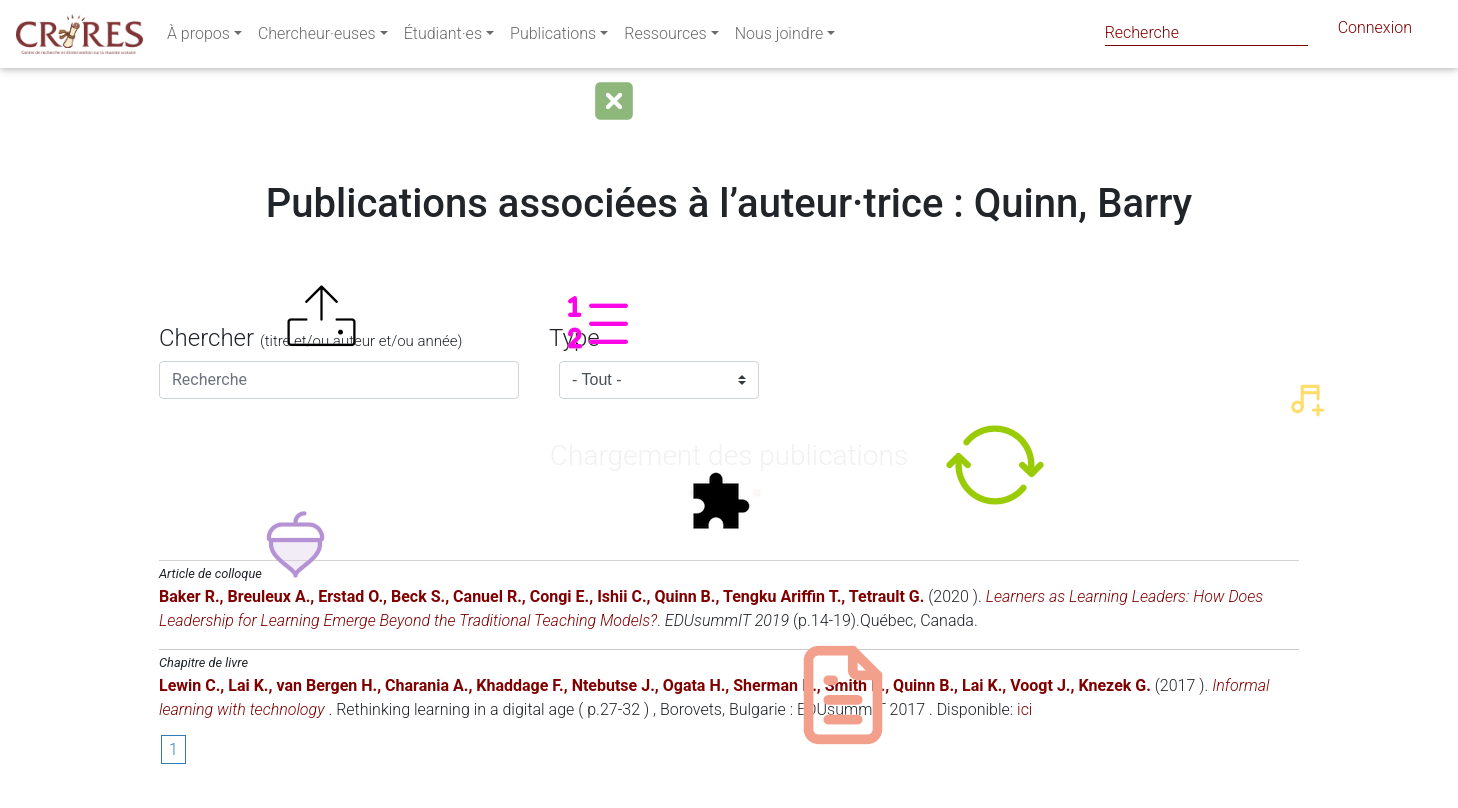  What do you see at coordinates (995, 465) in the screenshot?
I see `sync data across devices` at bounding box center [995, 465].